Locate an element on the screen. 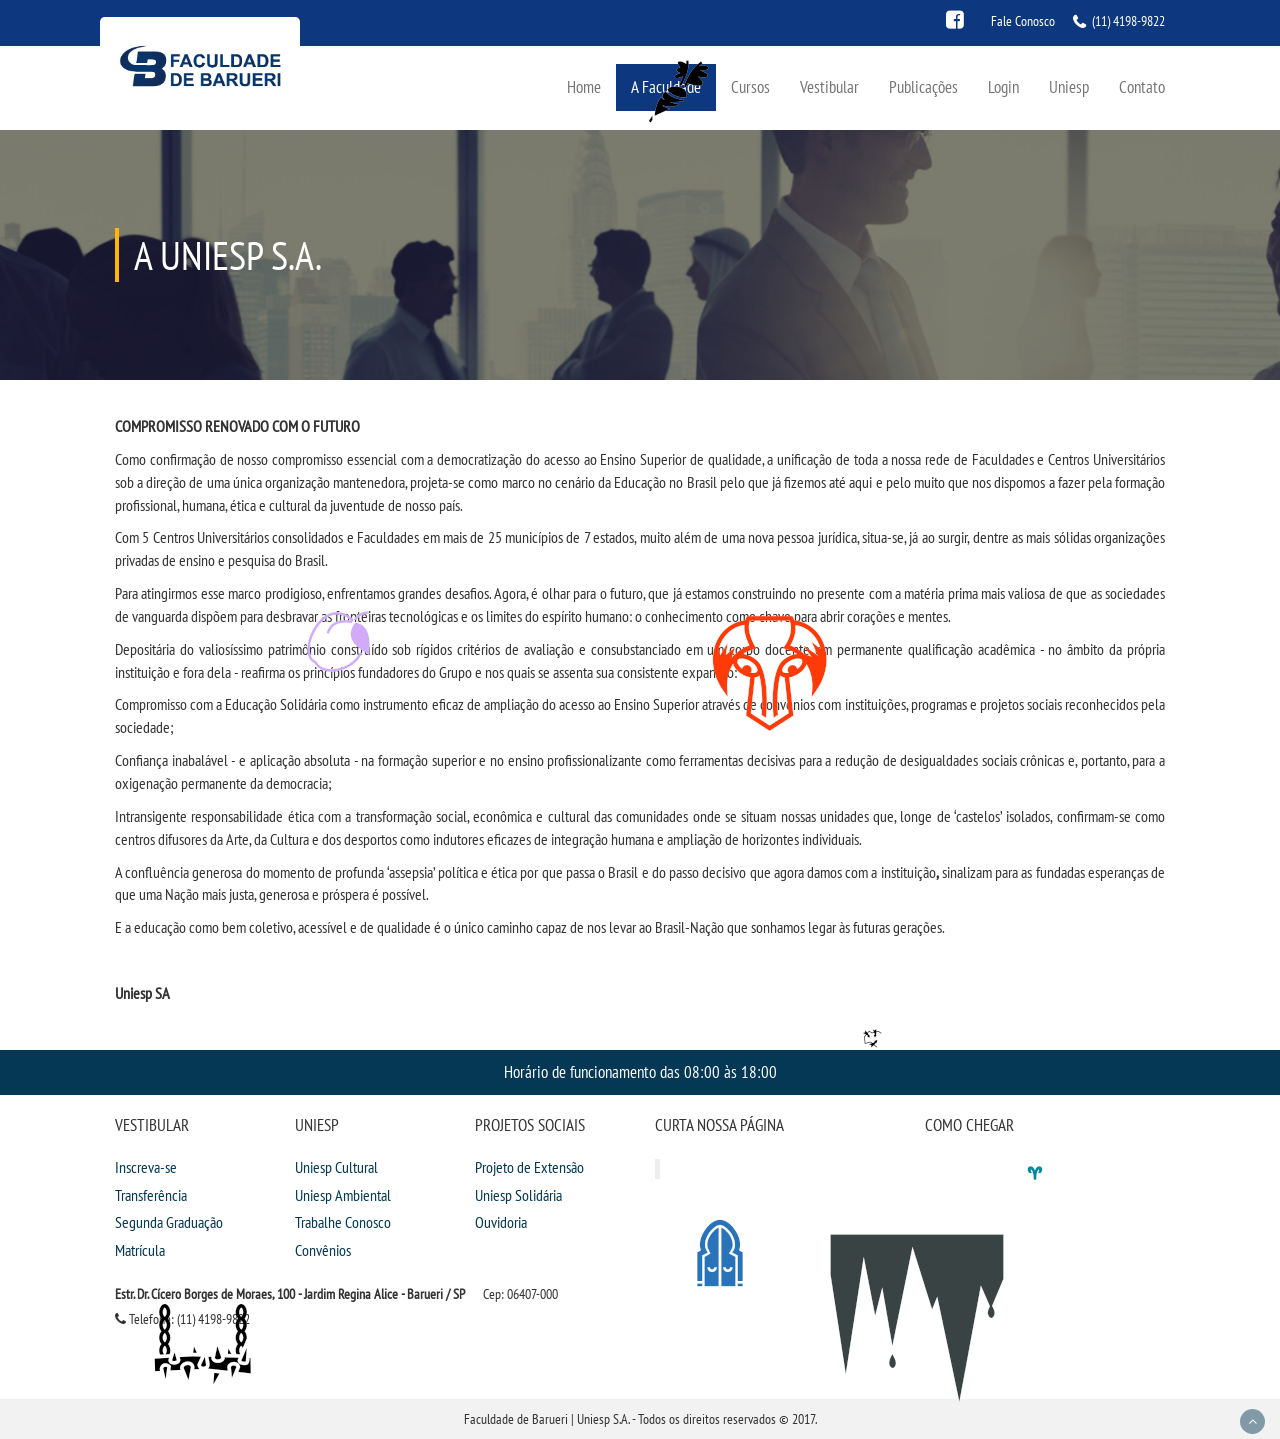 This screenshot has width=1280, height=1439. select spiked trunk trap or obstacle is located at coordinates (203, 1354).